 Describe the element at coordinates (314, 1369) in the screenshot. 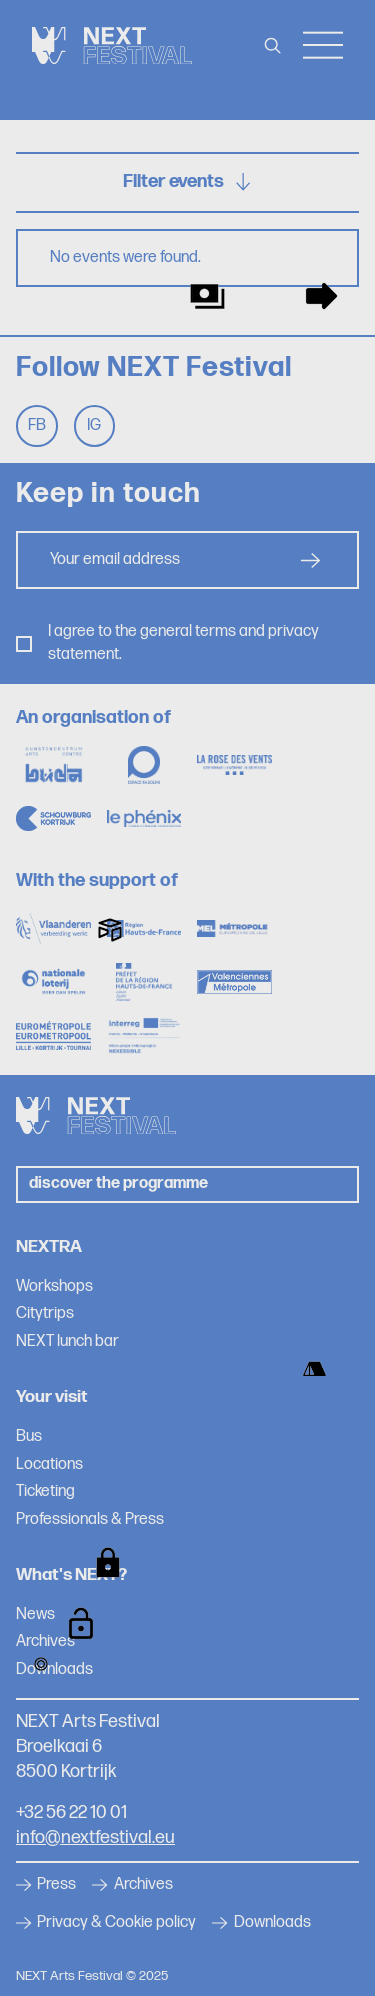

I see `access camping or outdoor activity features` at that location.